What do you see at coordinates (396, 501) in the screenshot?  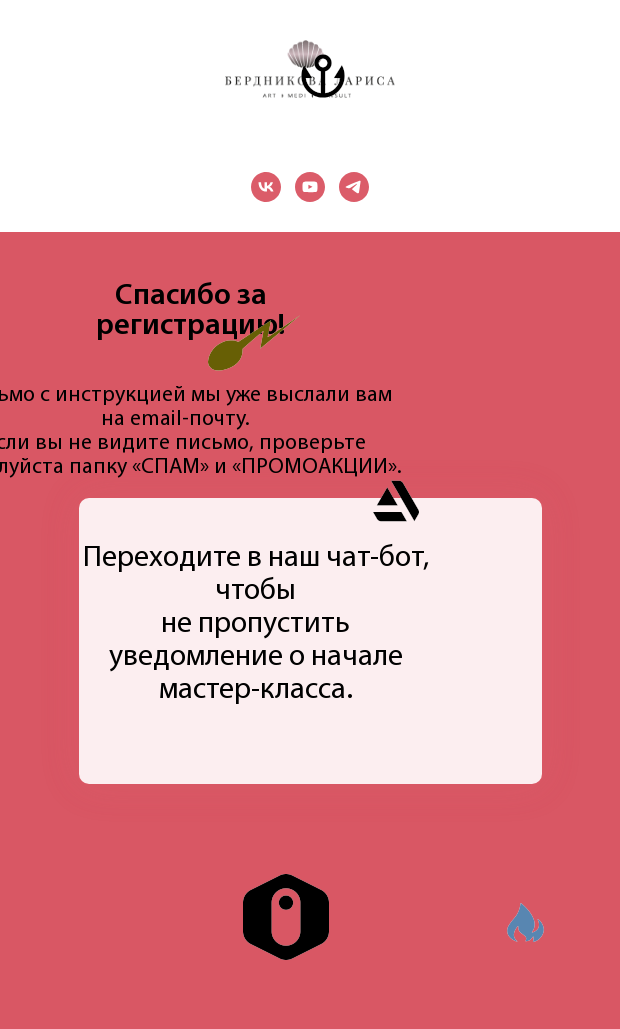 I see `visit ArtStation profile or portfolio` at bounding box center [396, 501].